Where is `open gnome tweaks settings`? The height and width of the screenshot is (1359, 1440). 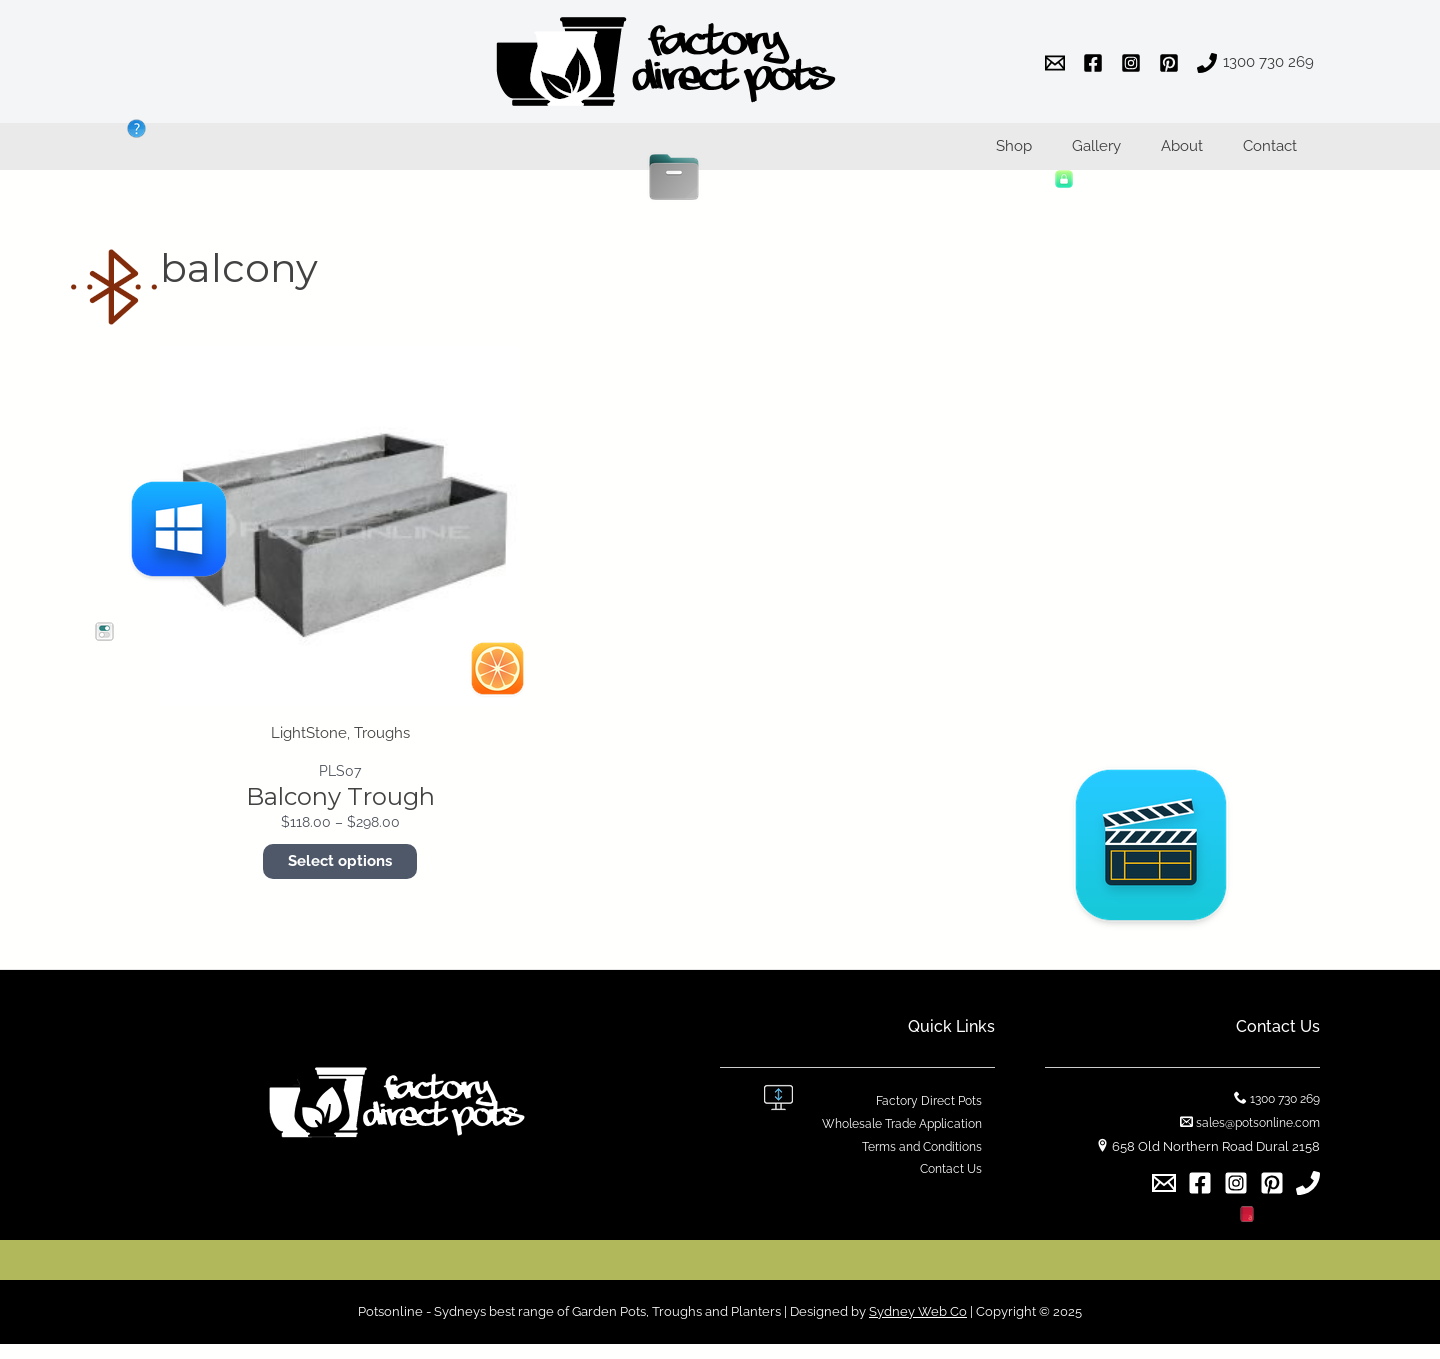 open gnome tweaks settings is located at coordinates (104, 631).